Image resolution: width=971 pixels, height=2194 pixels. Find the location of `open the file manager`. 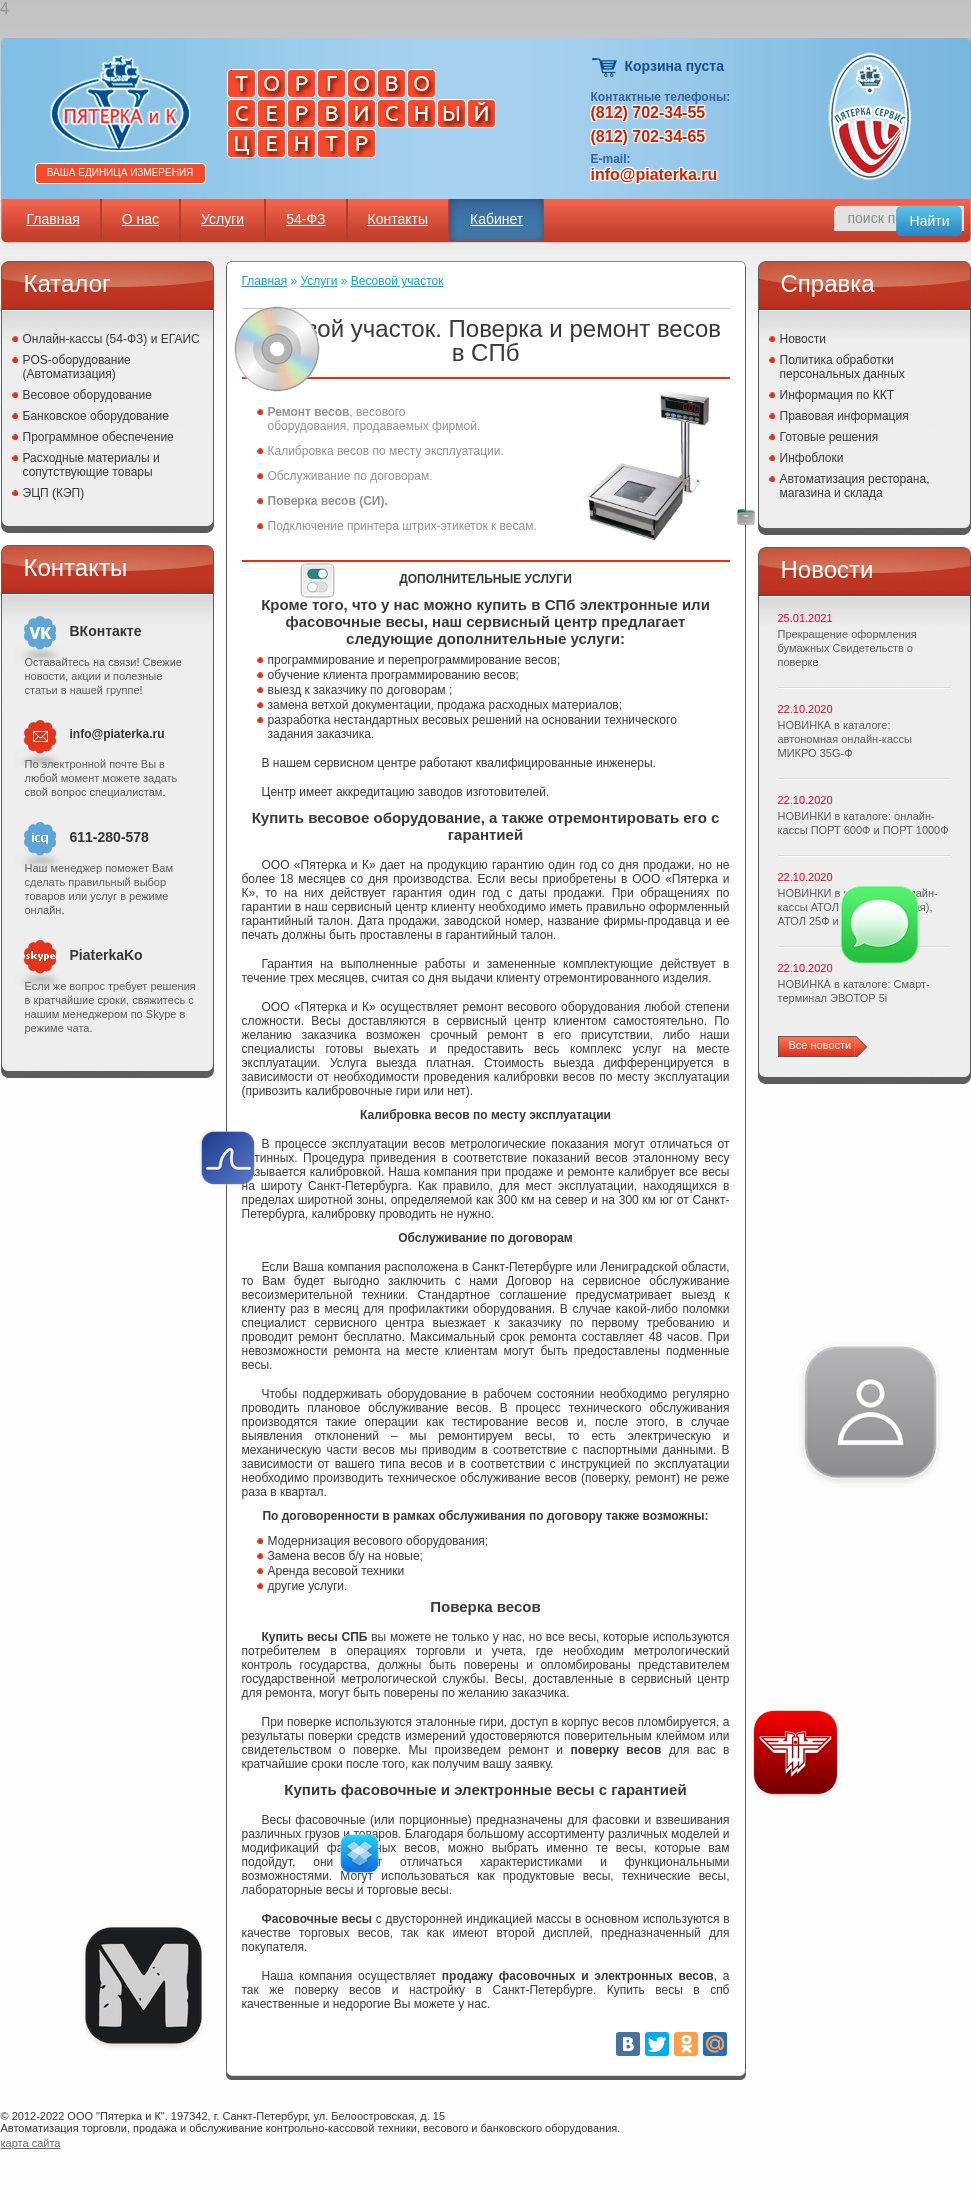

open the file manager is located at coordinates (746, 517).